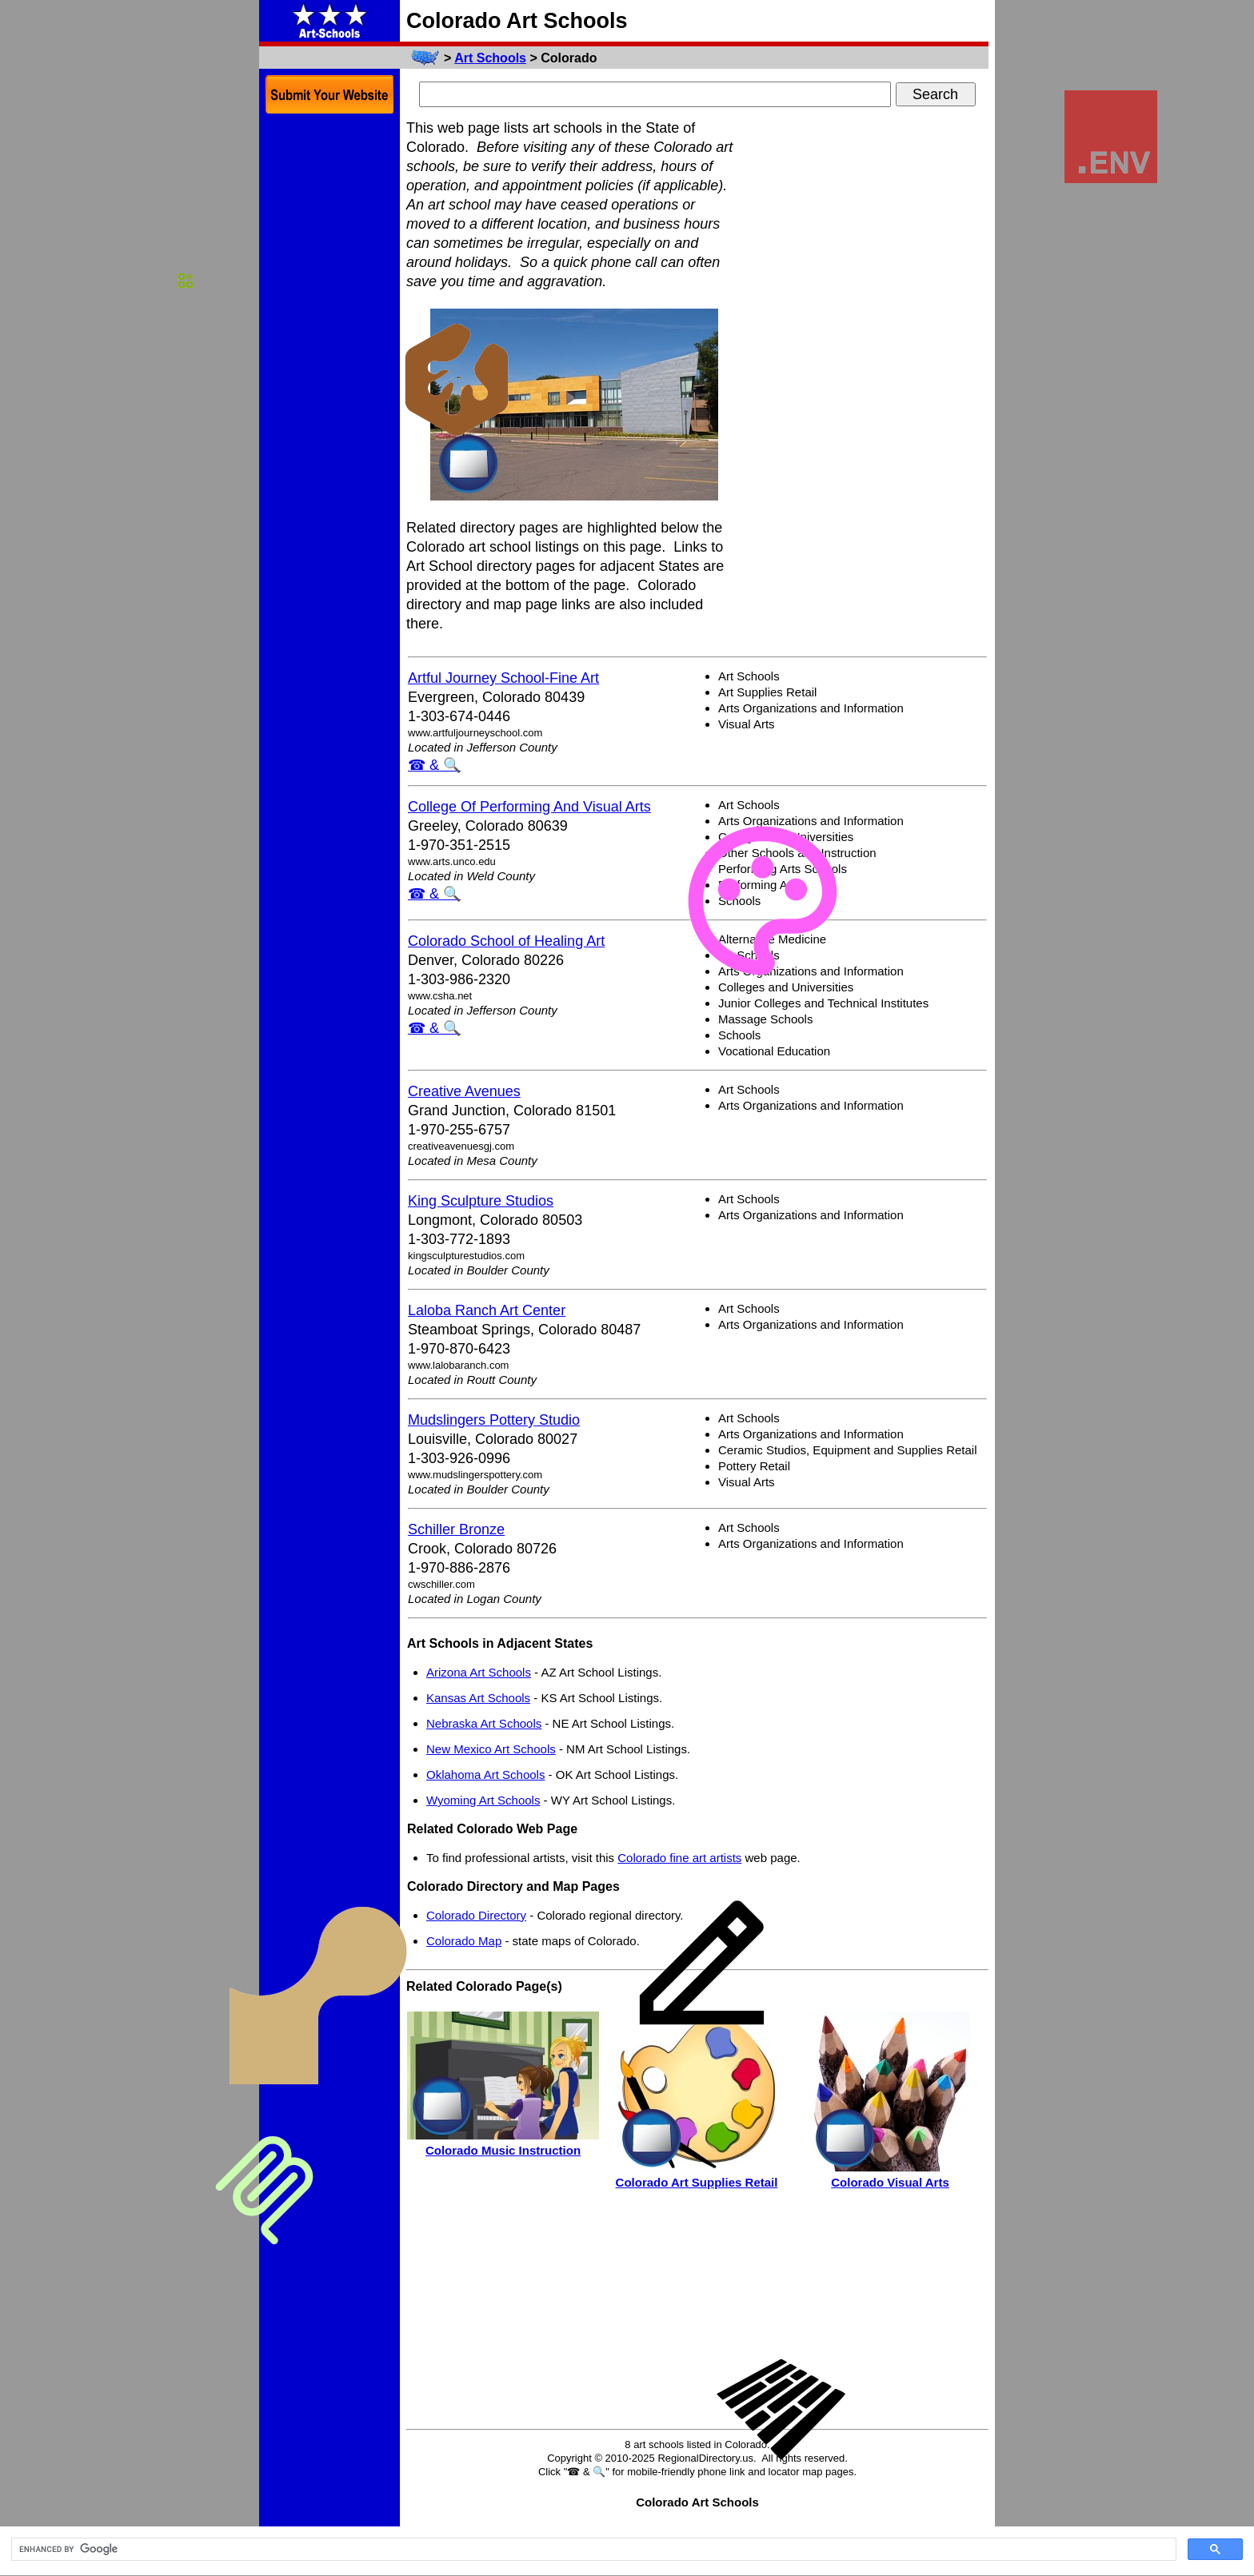  Describe the element at coordinates (701, 1963) in the screenshot. I see `edit content or text` at that location.